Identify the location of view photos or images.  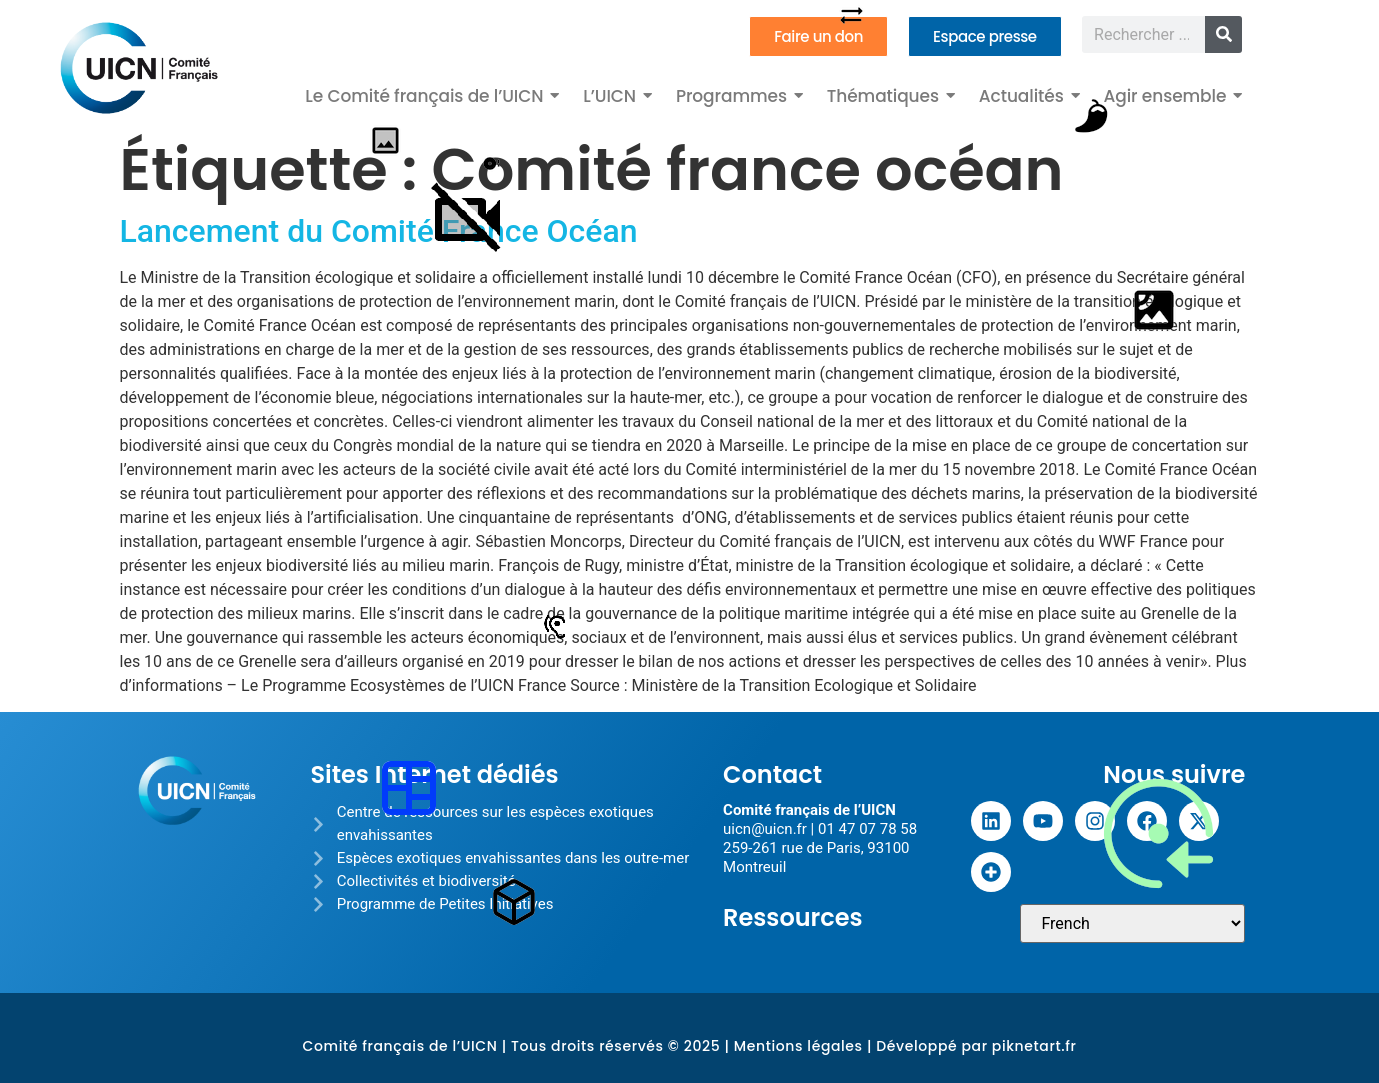
(385, 140).